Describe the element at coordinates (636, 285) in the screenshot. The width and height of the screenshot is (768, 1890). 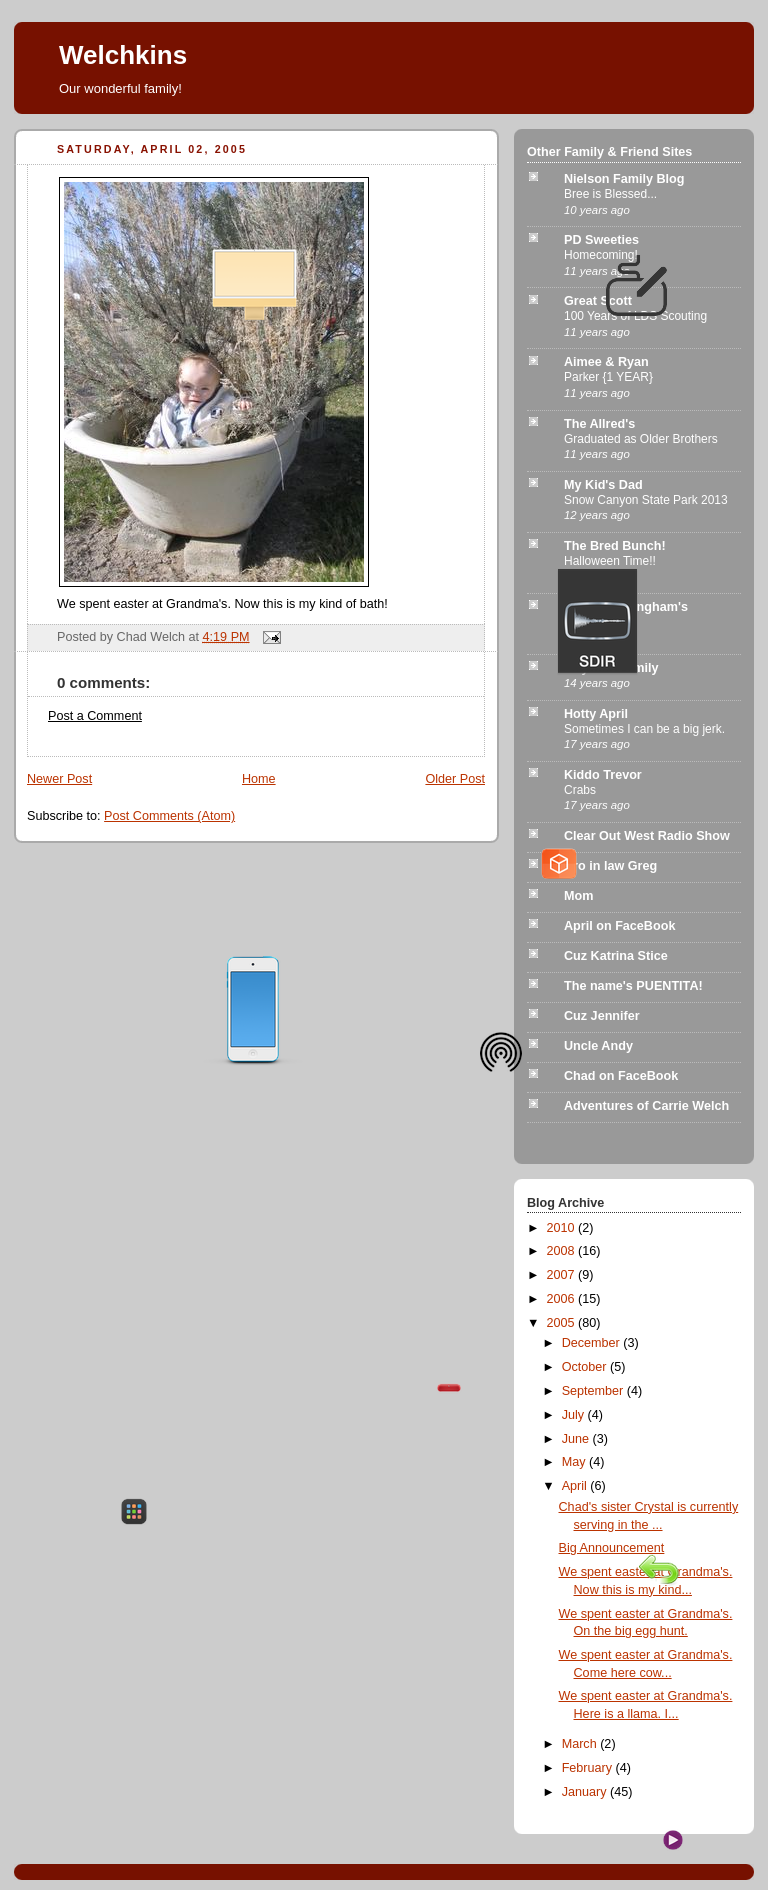
I see `configure wacom tablet settings` at that location.